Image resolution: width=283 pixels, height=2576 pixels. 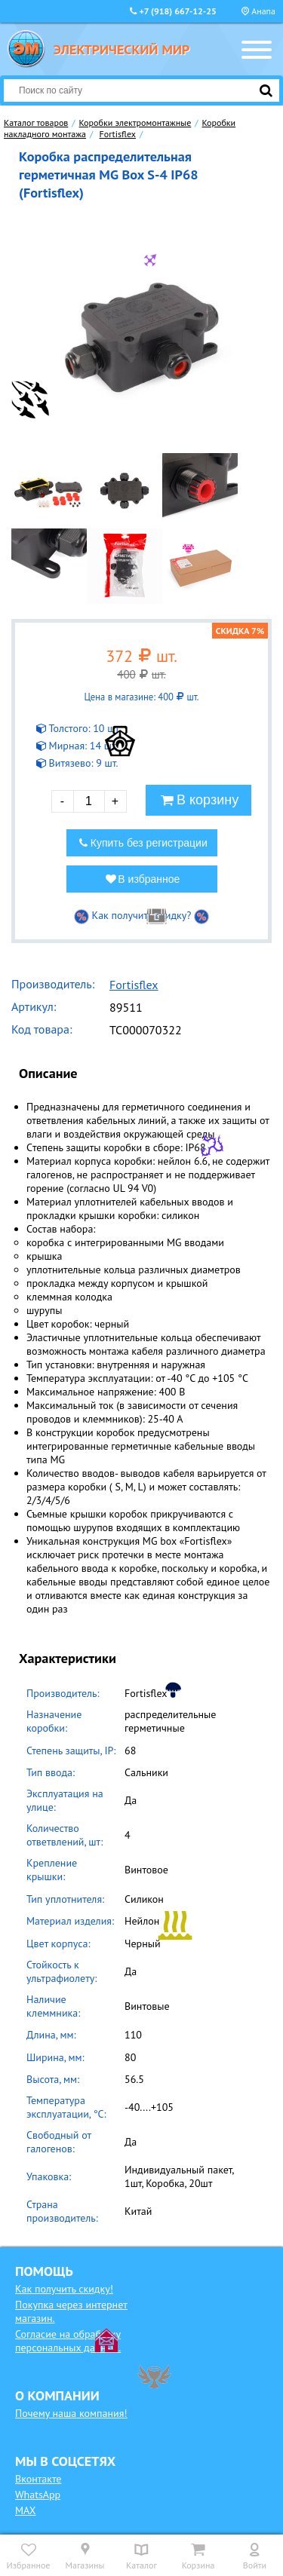 I want to click on equip body armor, so click(x=188, y=548).